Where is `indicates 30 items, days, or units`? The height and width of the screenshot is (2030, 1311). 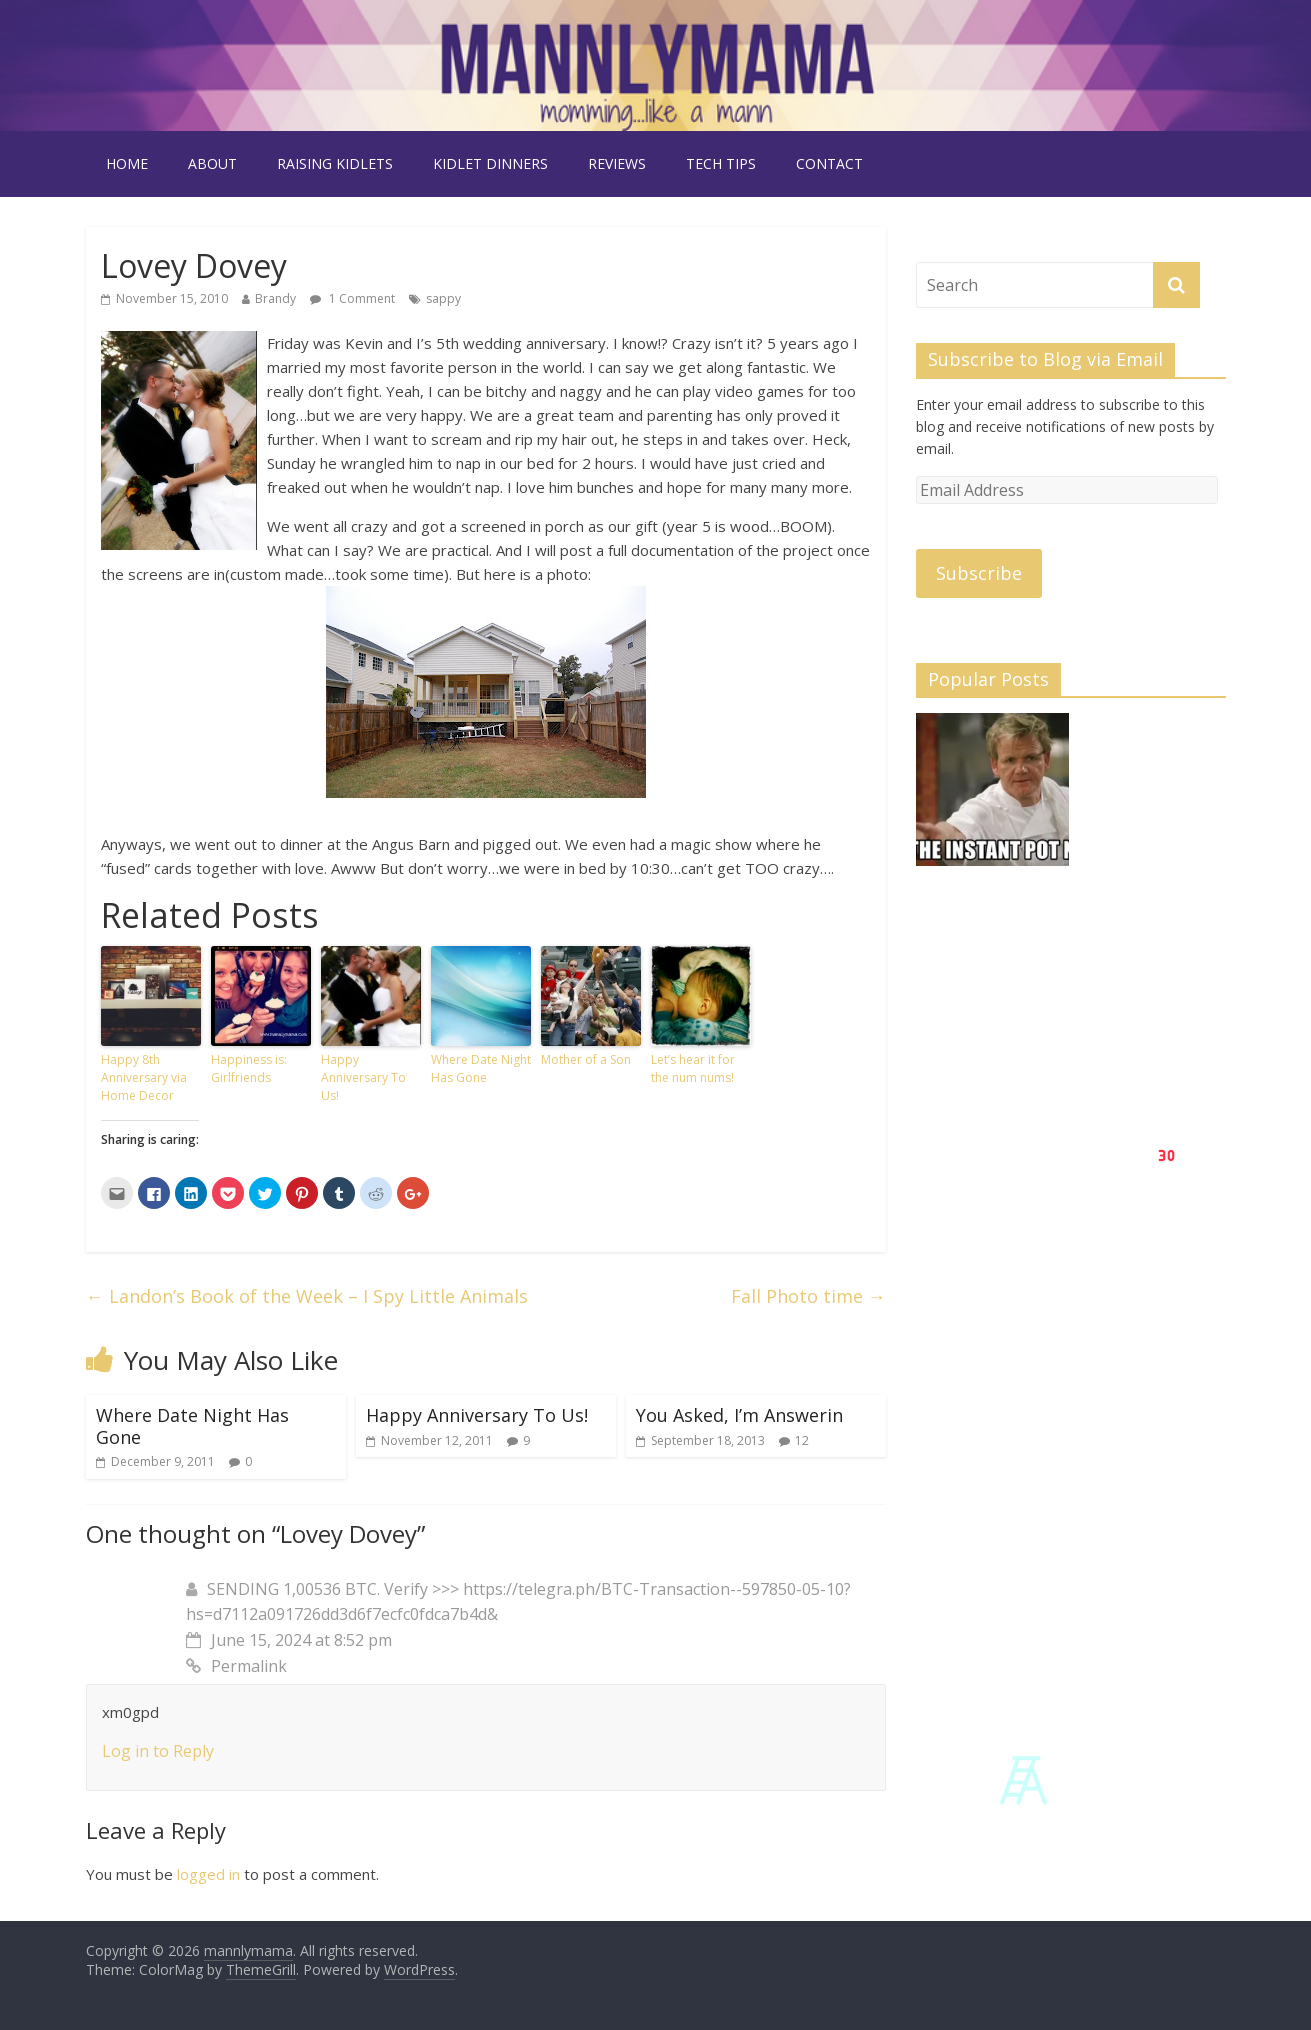
indicates 30 items, days, or units is located at coordinates (1166, 1155).